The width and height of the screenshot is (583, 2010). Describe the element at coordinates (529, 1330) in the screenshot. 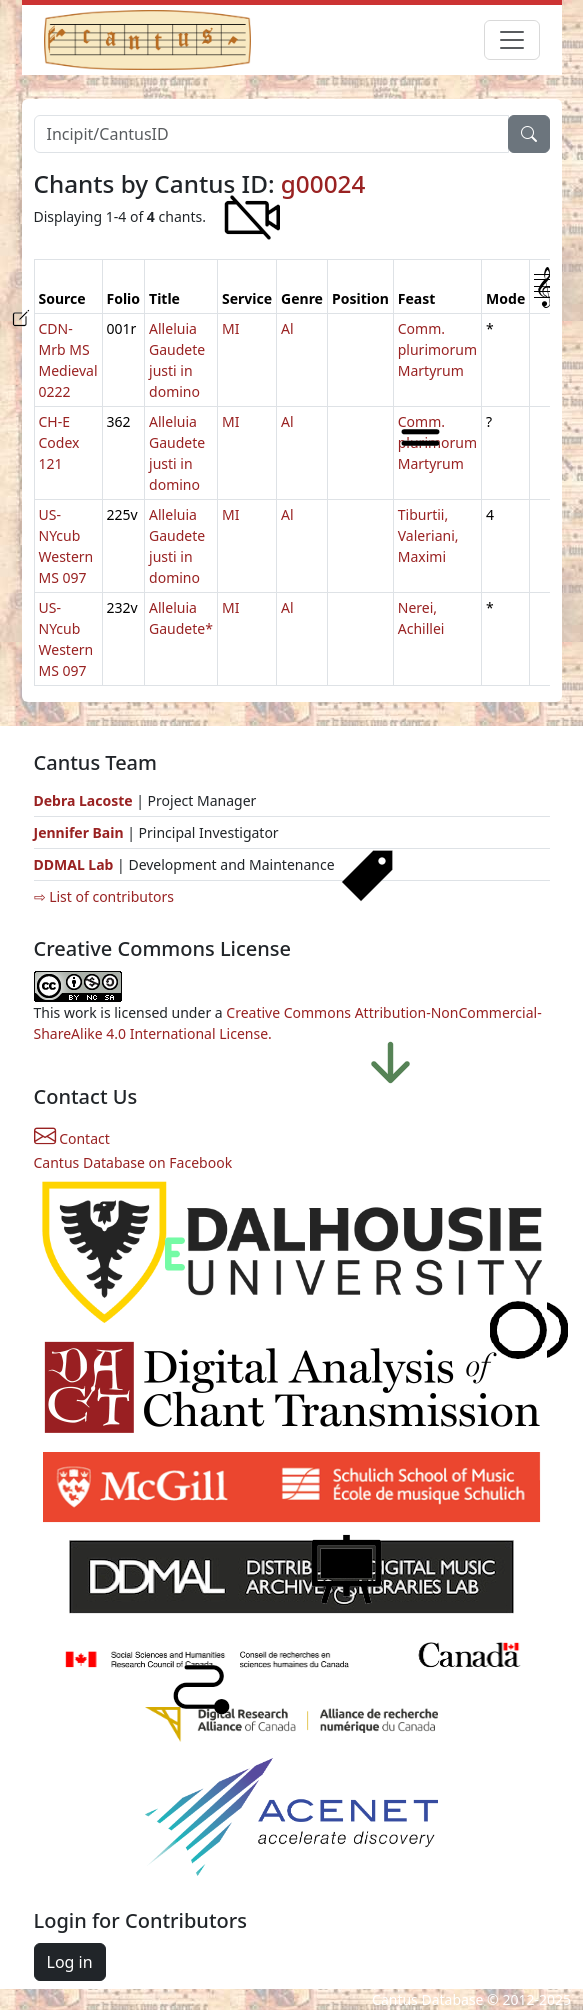

I see `indicates active recording or live streaming status` at that location.